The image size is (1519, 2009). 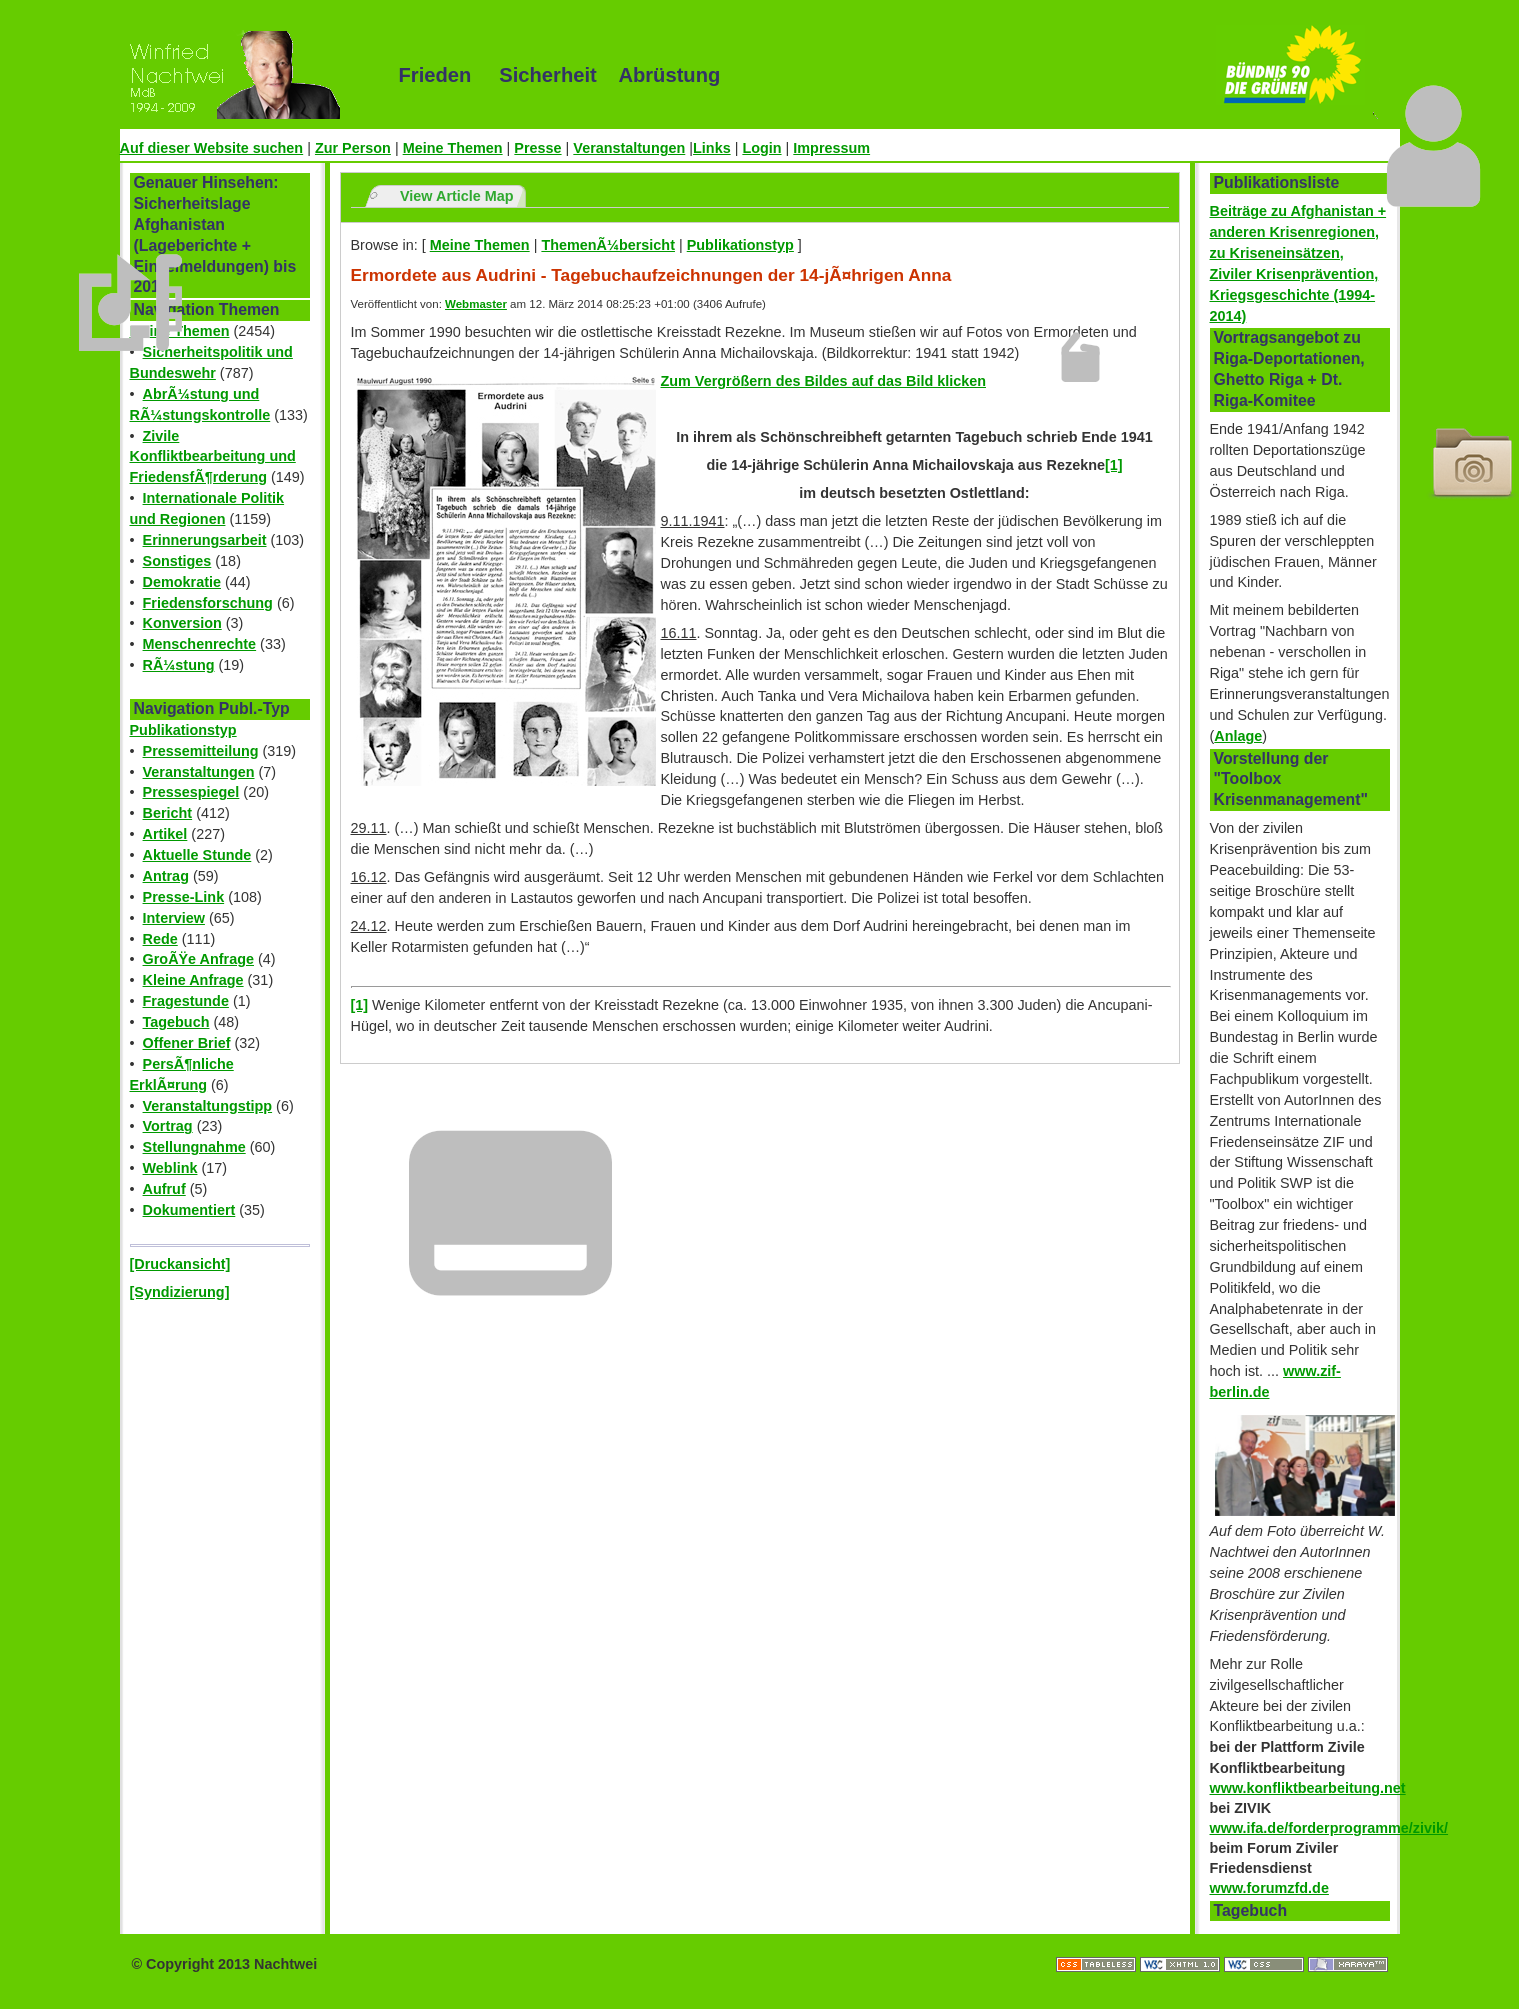 I want to click on default user profile placeholder, so click(x=1433, y=141).